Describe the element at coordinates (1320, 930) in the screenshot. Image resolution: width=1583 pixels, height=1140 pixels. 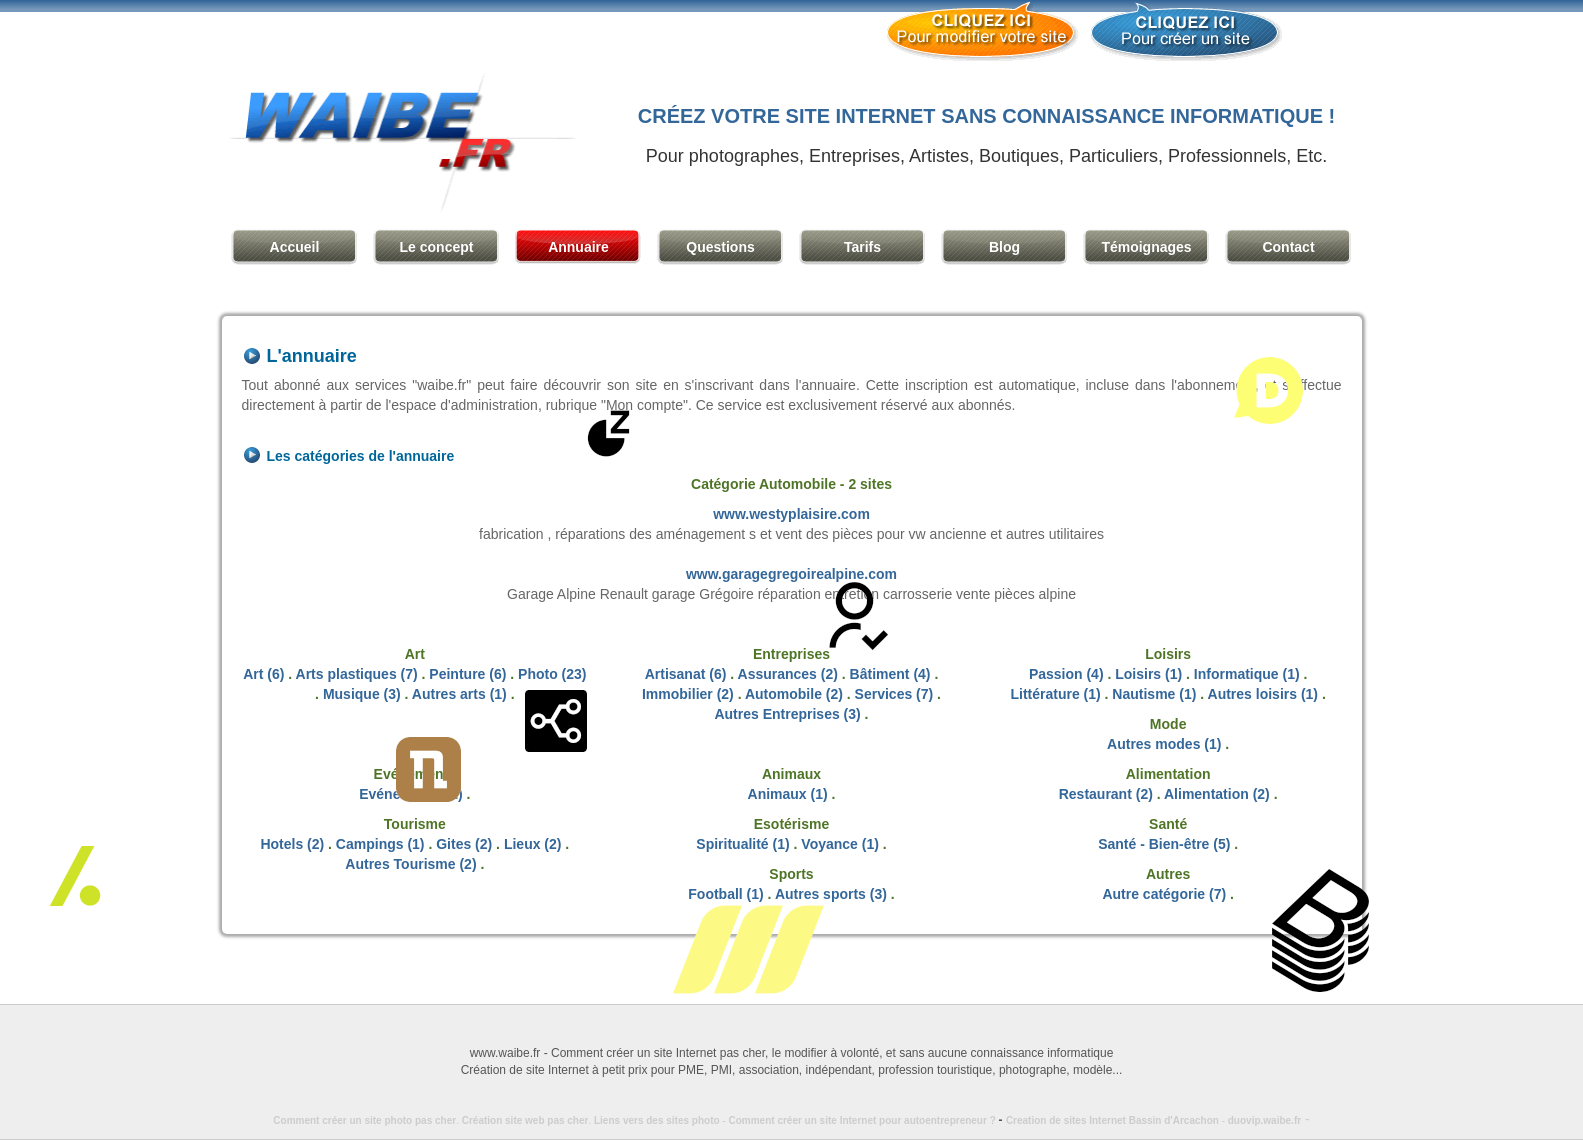
I see `backstage developer portal logo` at that location.